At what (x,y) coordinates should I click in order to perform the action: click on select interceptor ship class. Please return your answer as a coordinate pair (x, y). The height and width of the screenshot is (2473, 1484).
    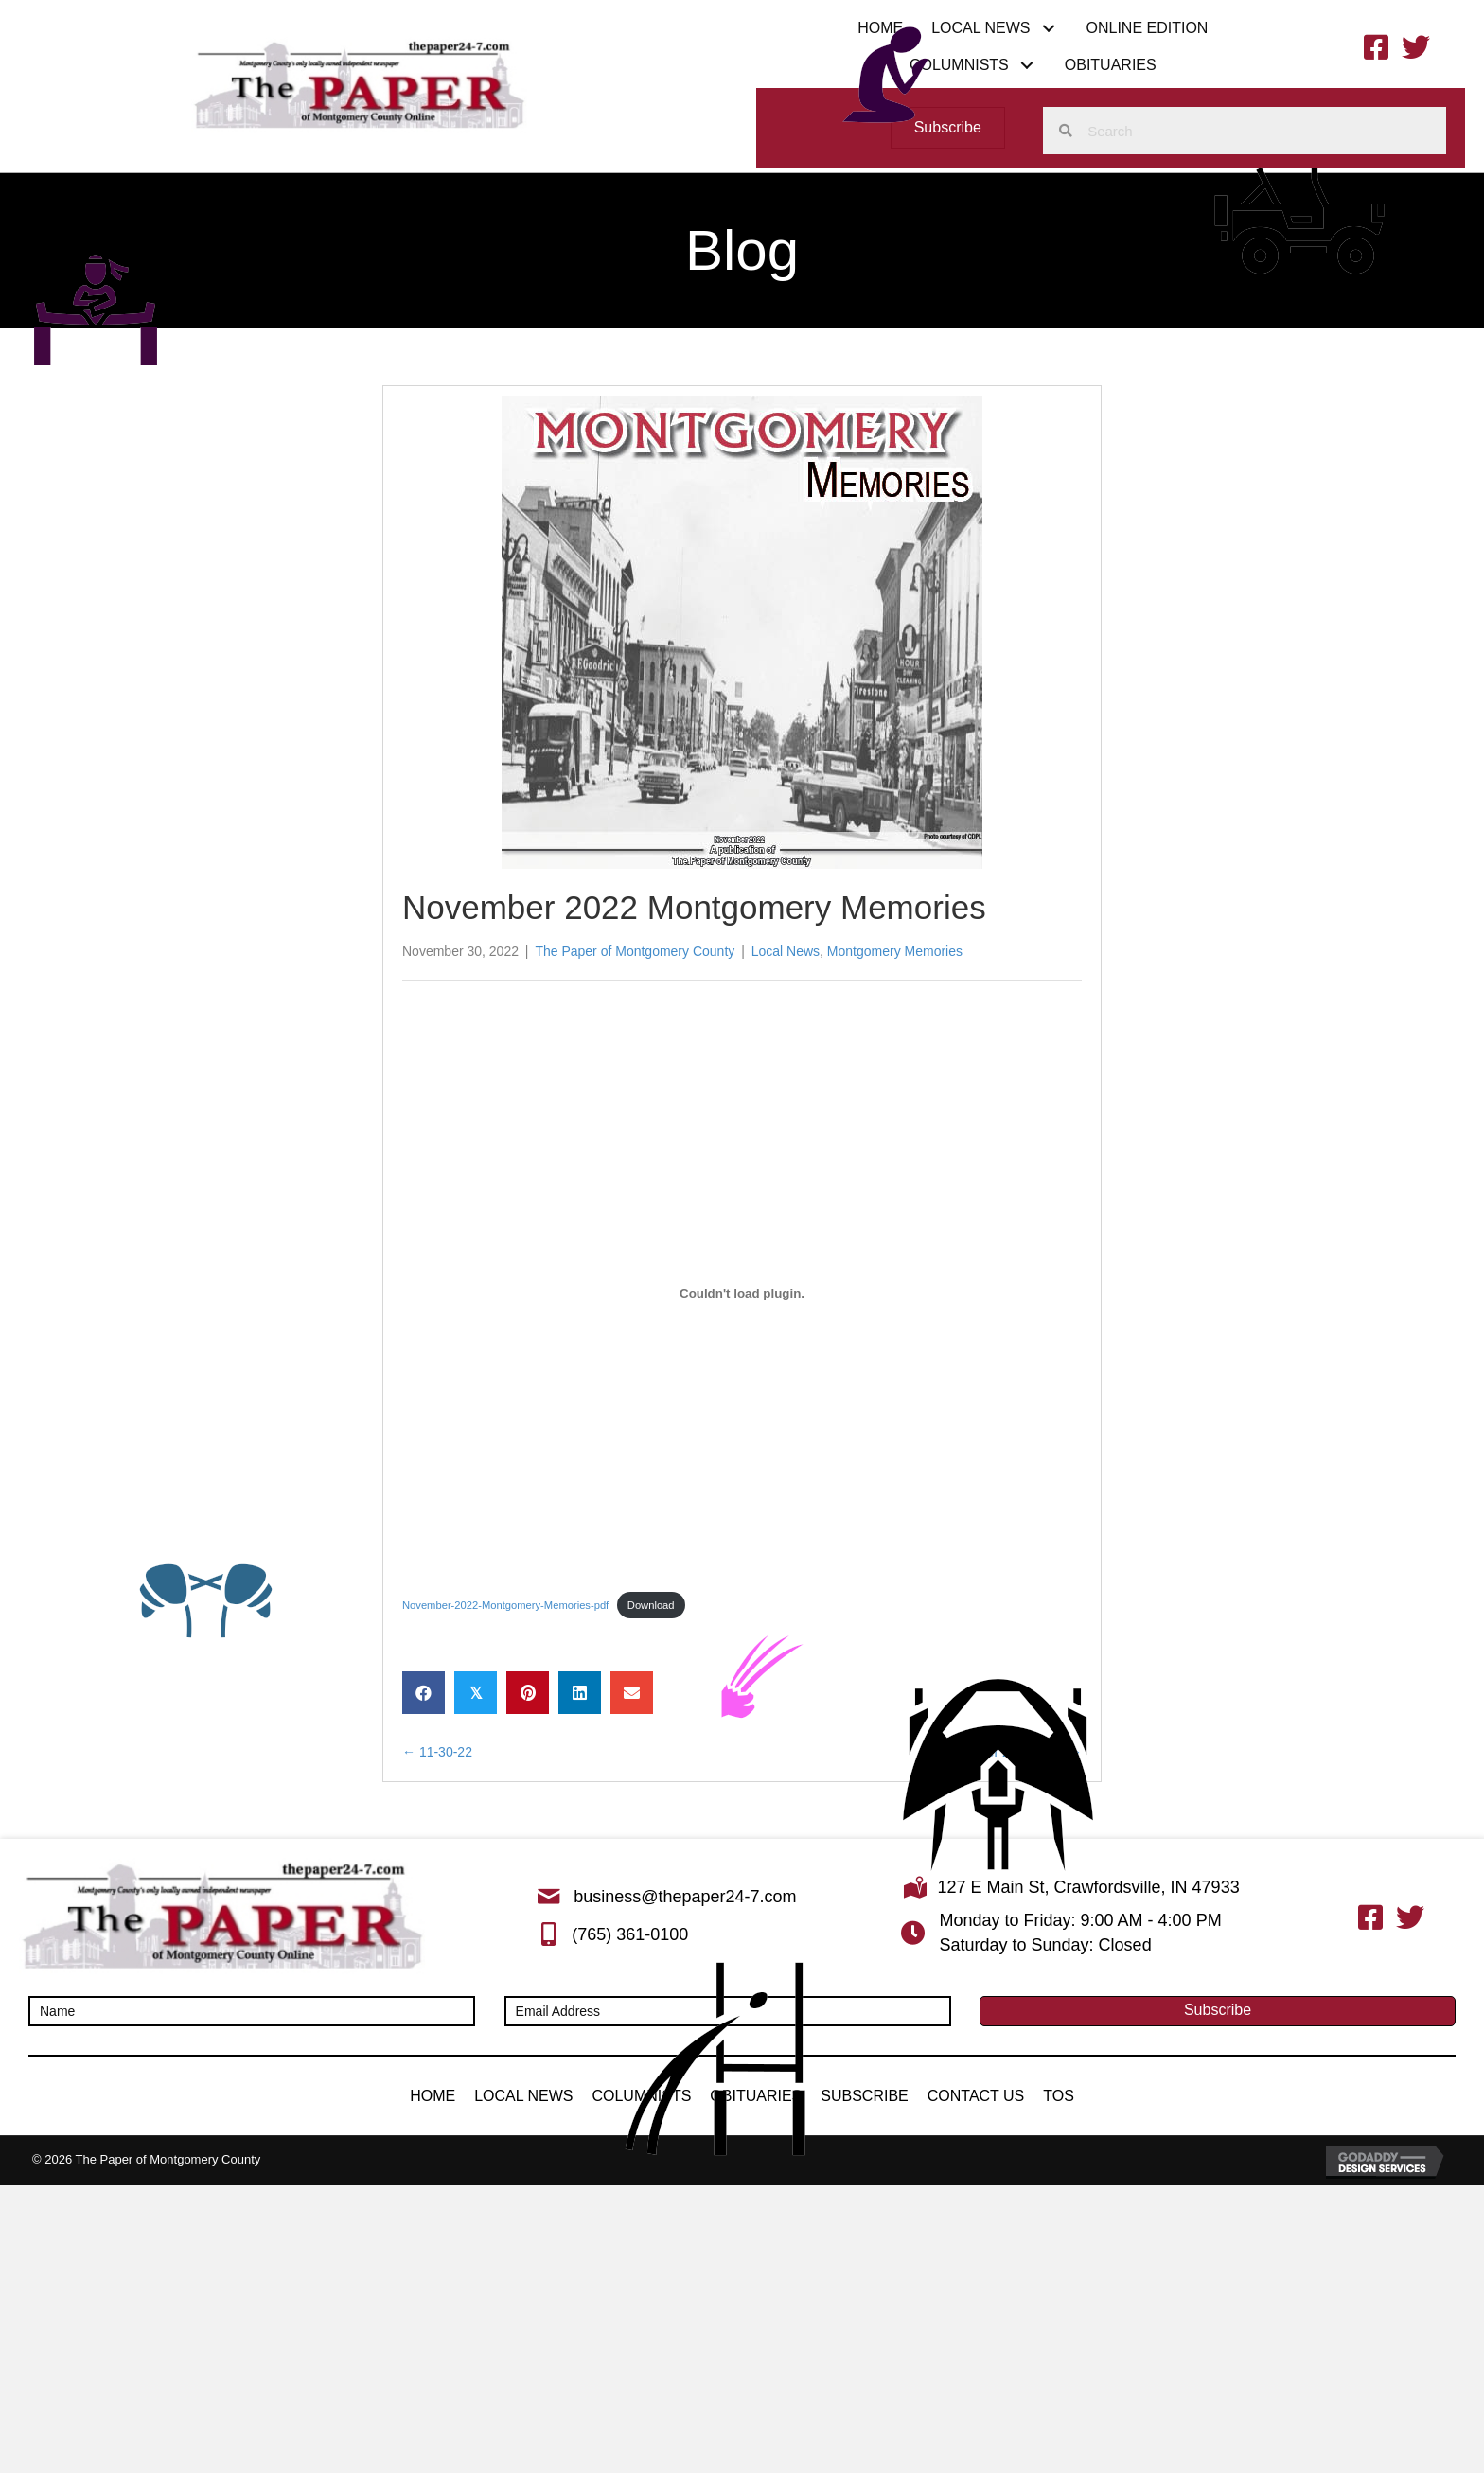
    Looking at the image, I should click on (998, 1775).